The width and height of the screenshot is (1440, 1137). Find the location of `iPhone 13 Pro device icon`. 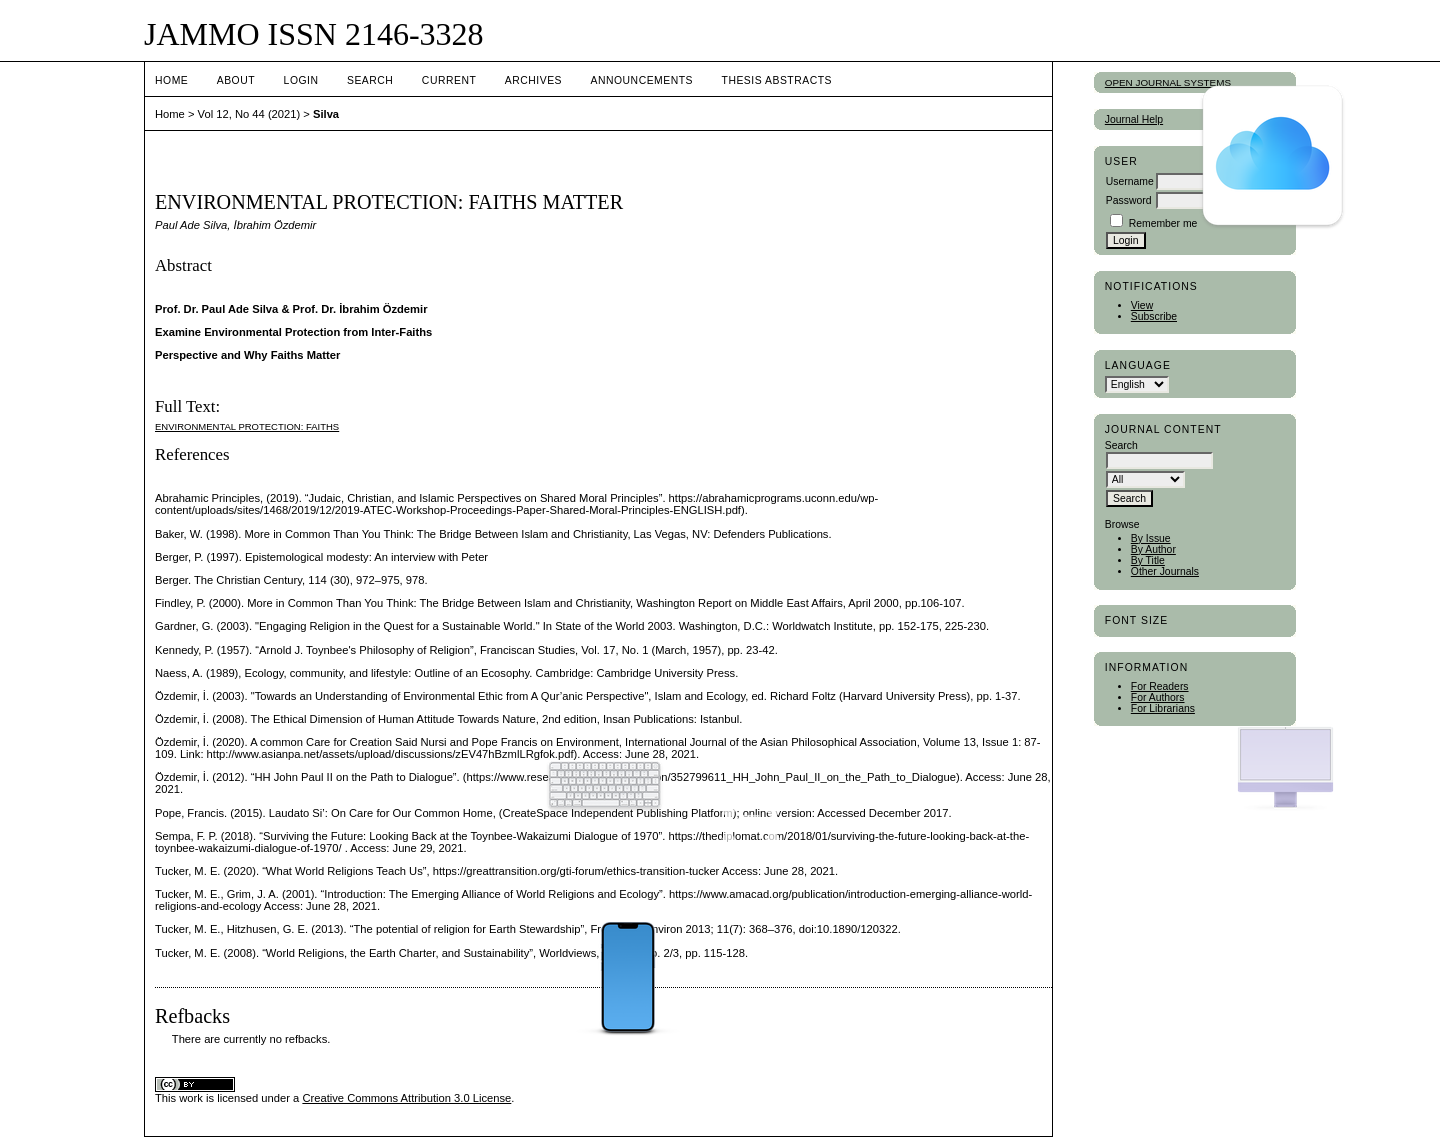

iPhone 13 Pro device icon is located at coordinates (628, 979).